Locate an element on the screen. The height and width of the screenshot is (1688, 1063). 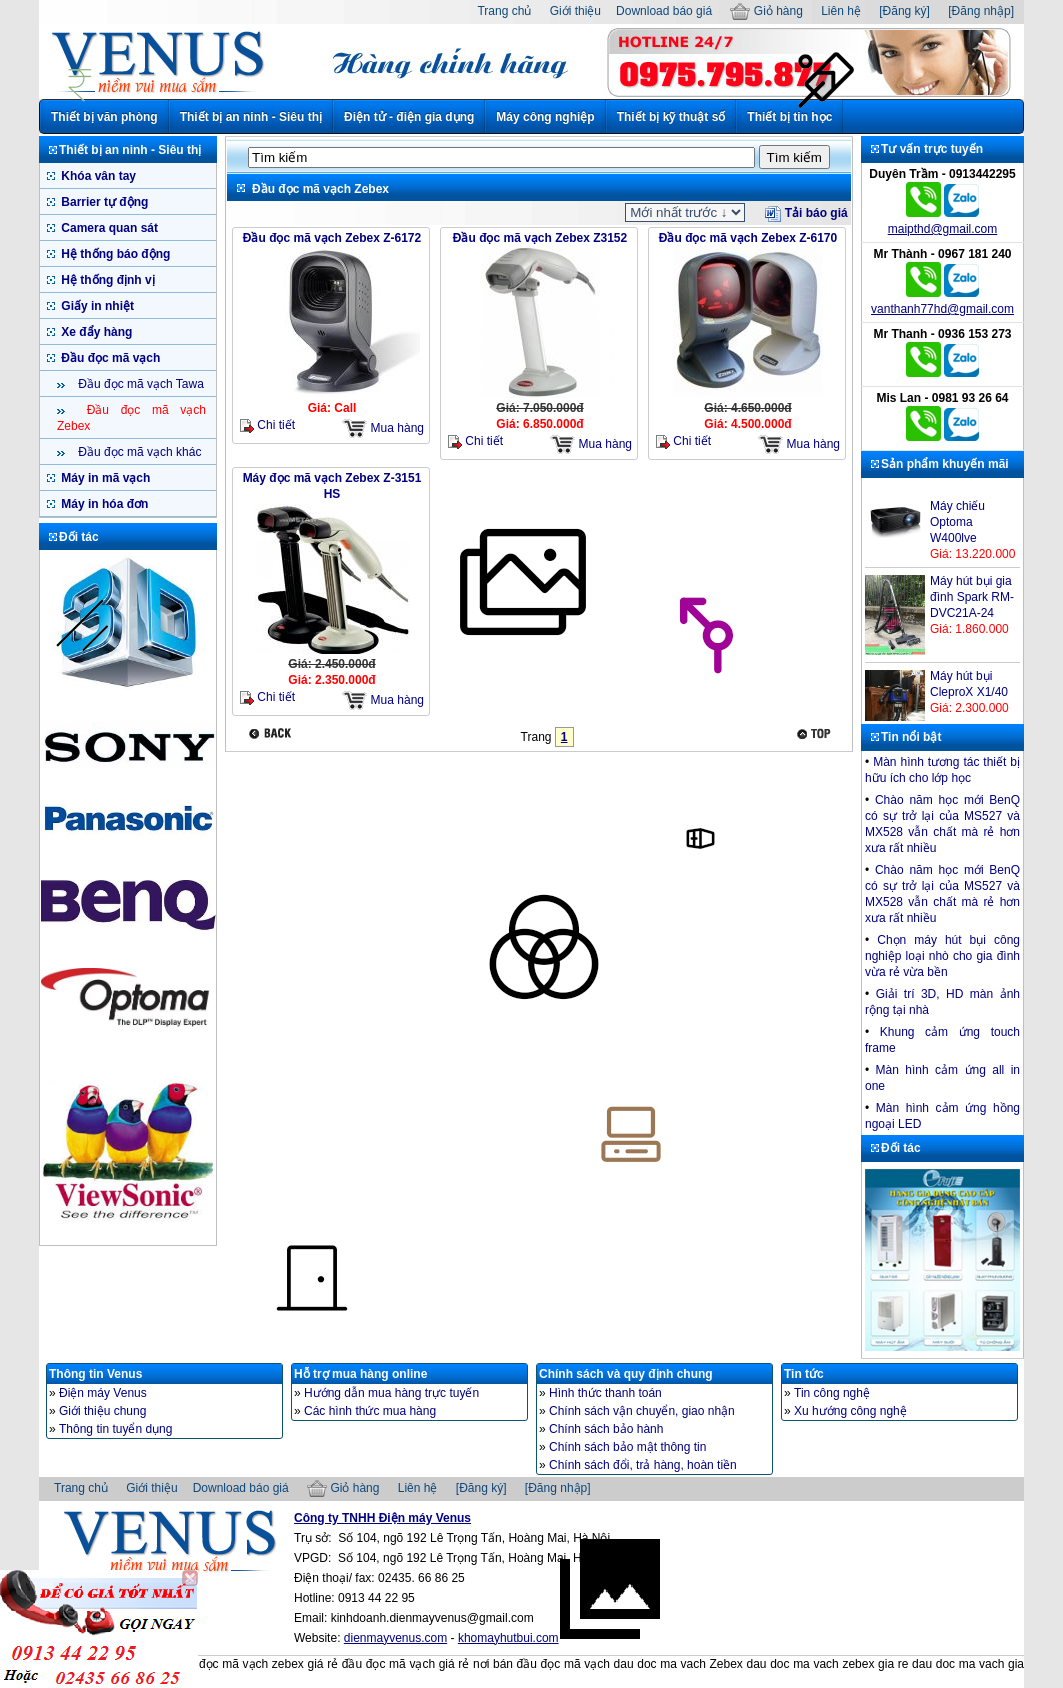
view photo gallery is located at coordinates (523, 582).